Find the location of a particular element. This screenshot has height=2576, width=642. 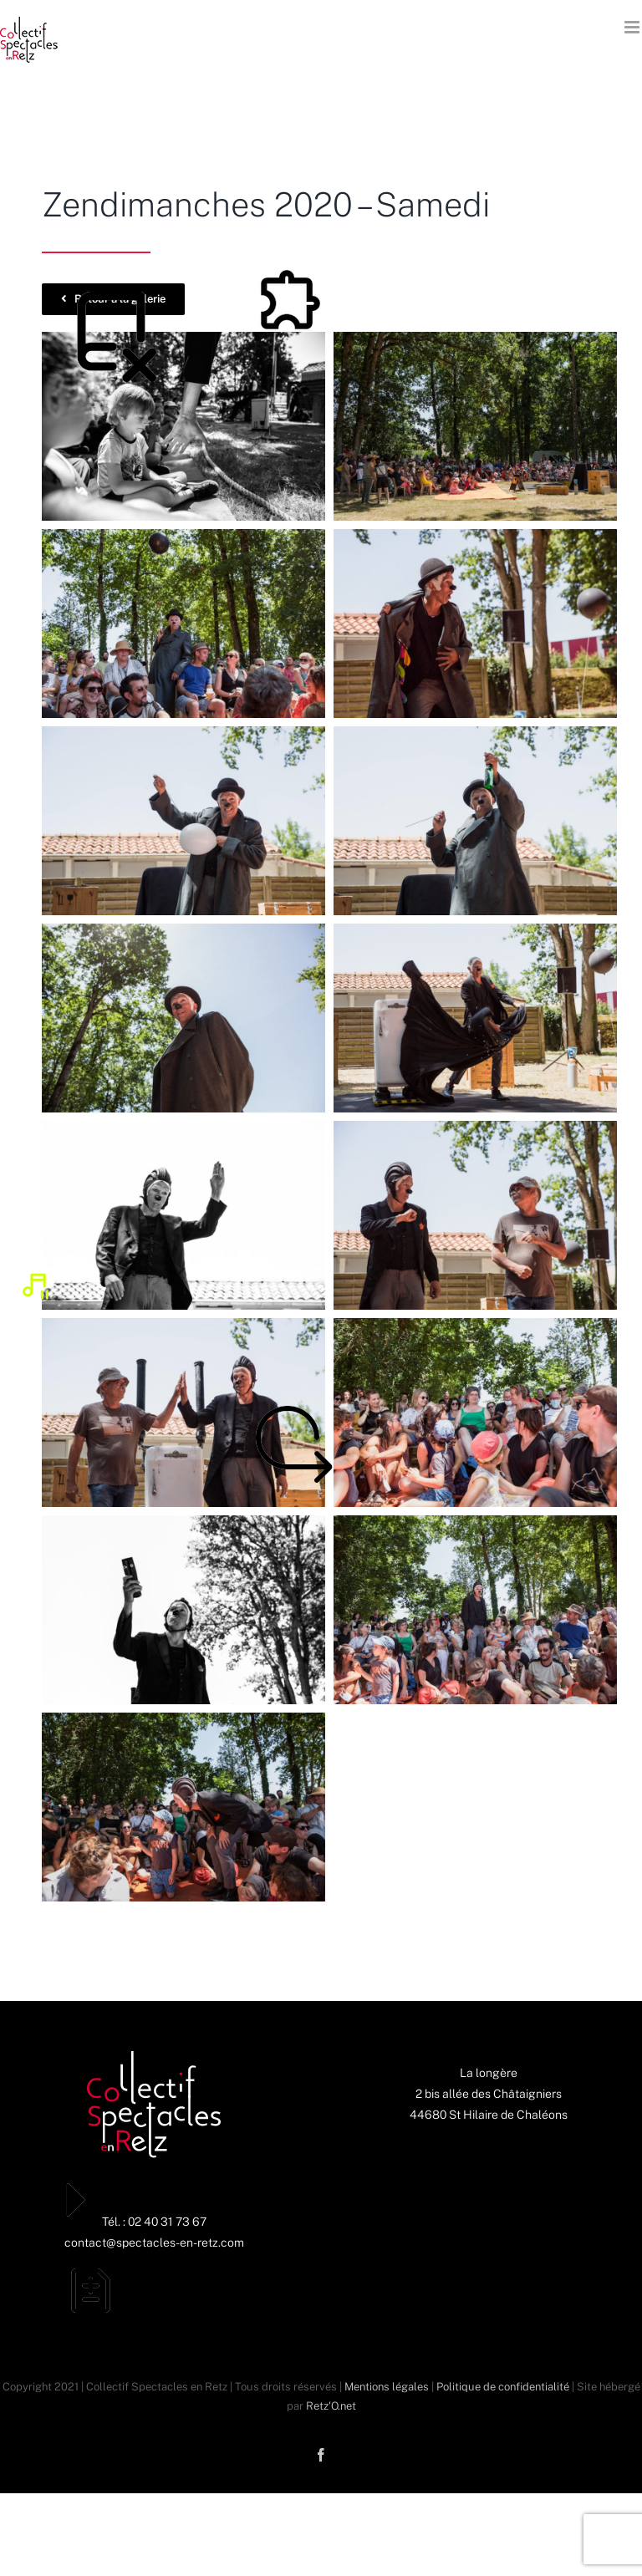

play media or start playback is located at coordinates (76, 2200).